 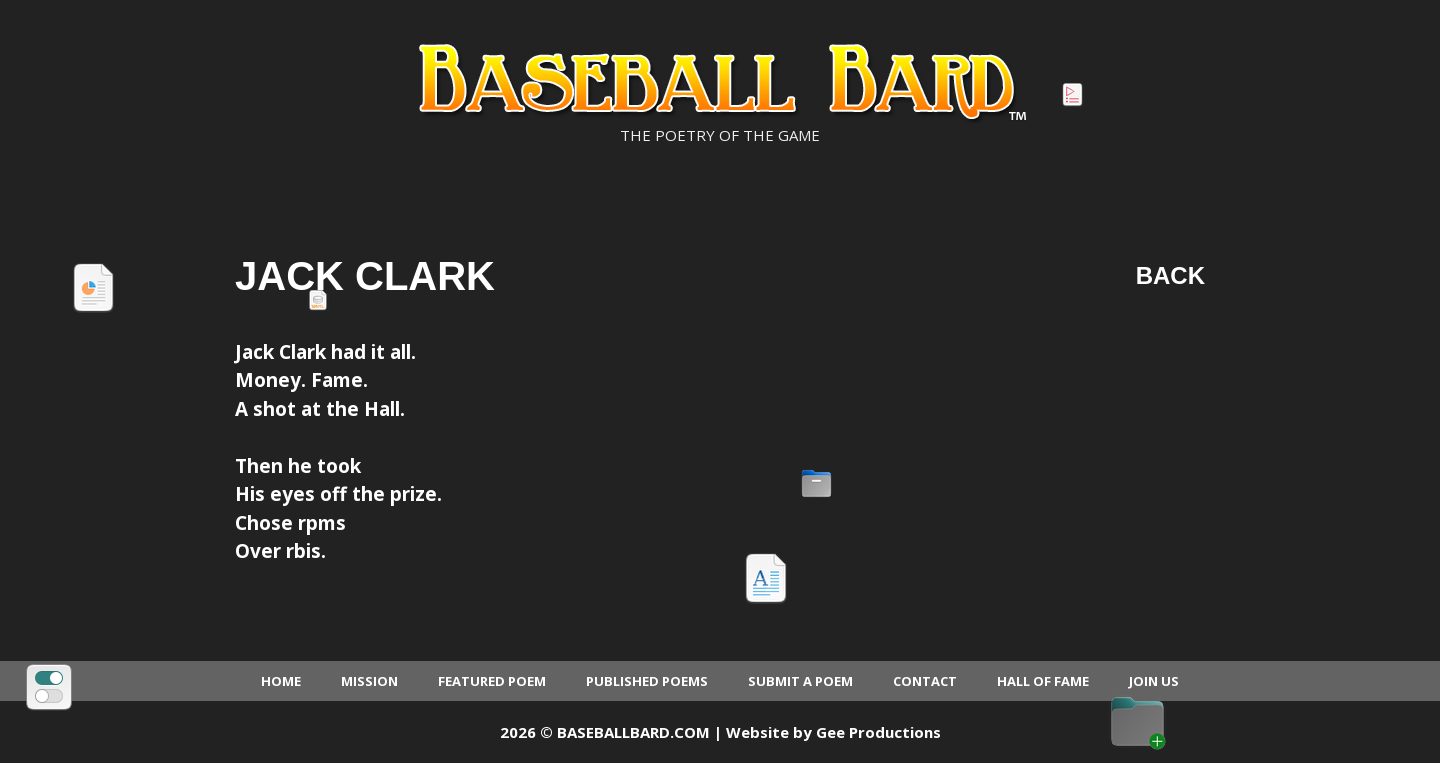 What do you see at coordinates (1137, 721) in the screenshot?
I see `create a new folder` at bounding box center [1137, 721].